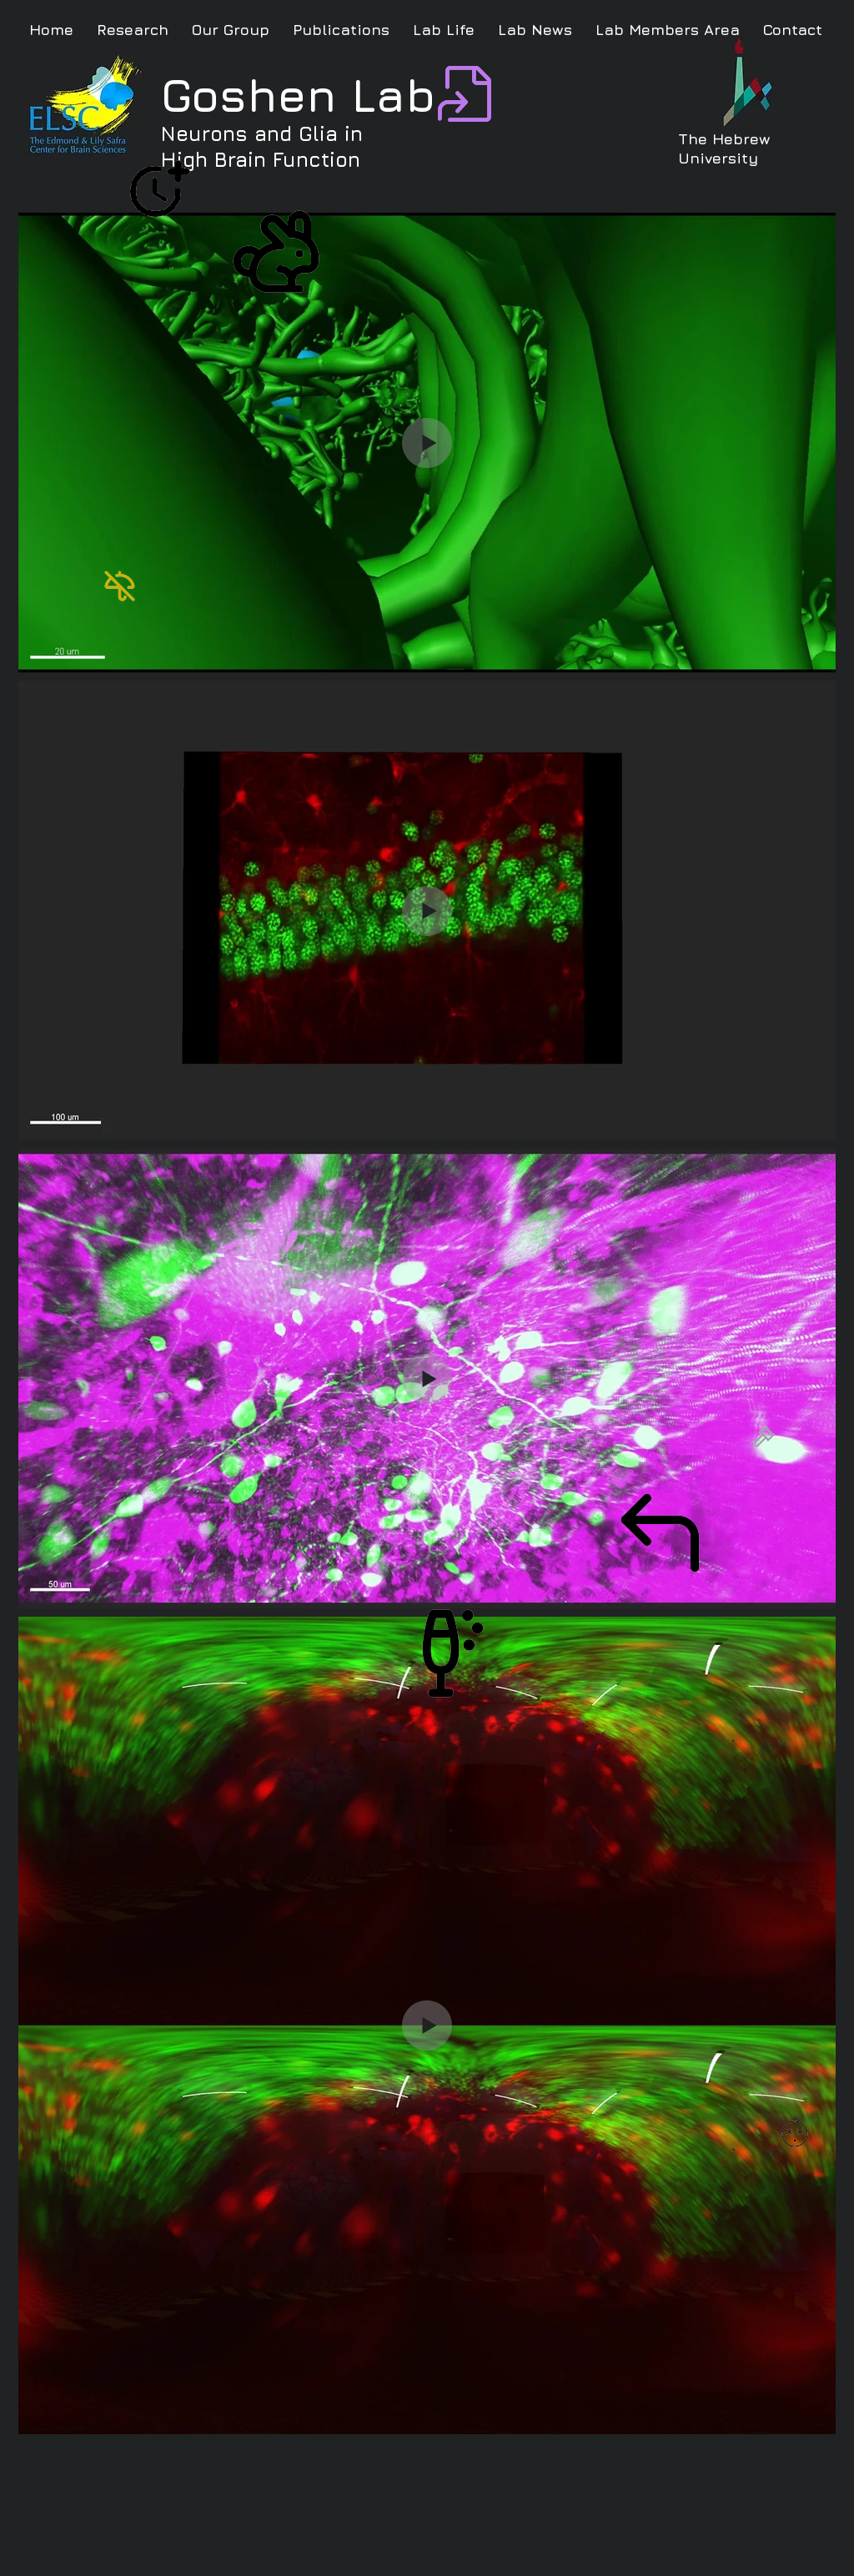 This screenshot has height=2576, width=854. I want to click on indicates weather protection is disabled, so click(119, 586).